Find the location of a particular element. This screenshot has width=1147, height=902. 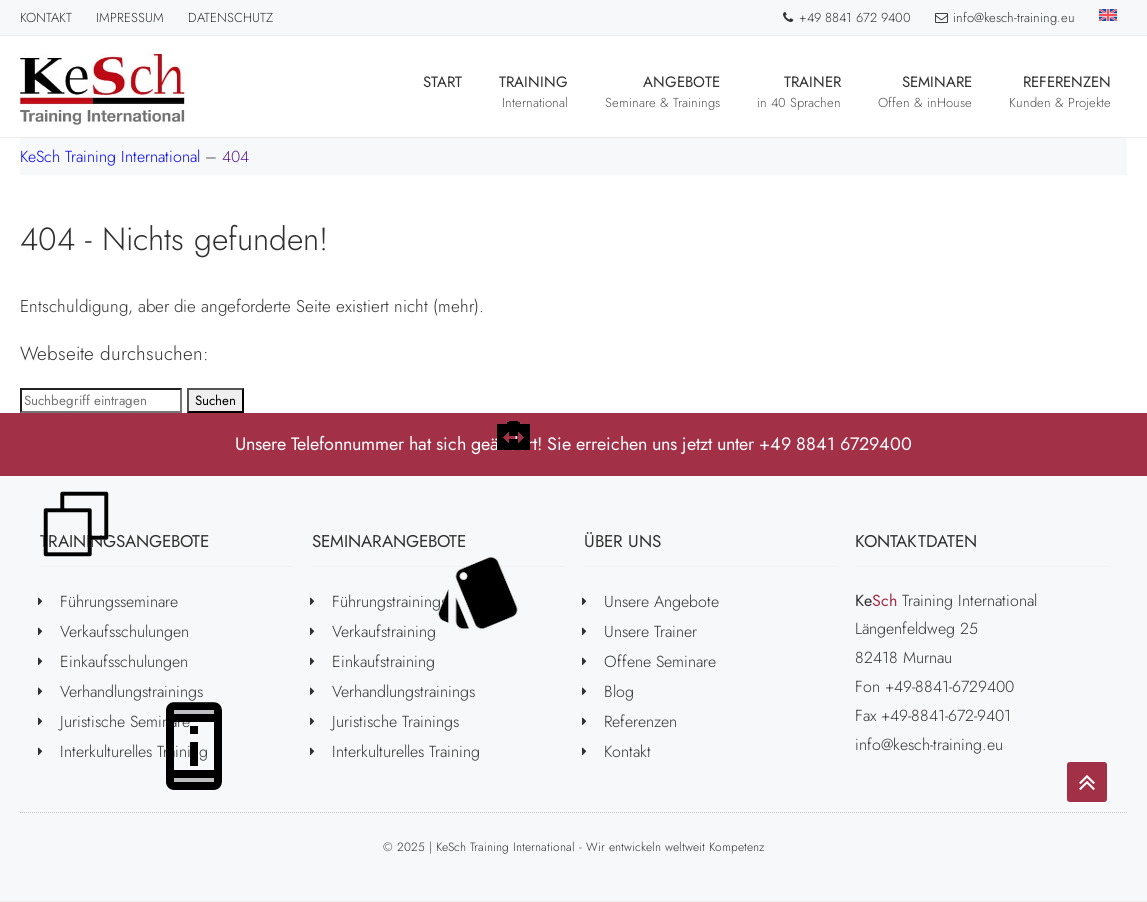

switch between front and rear camera is located at coordinates (513, 437).